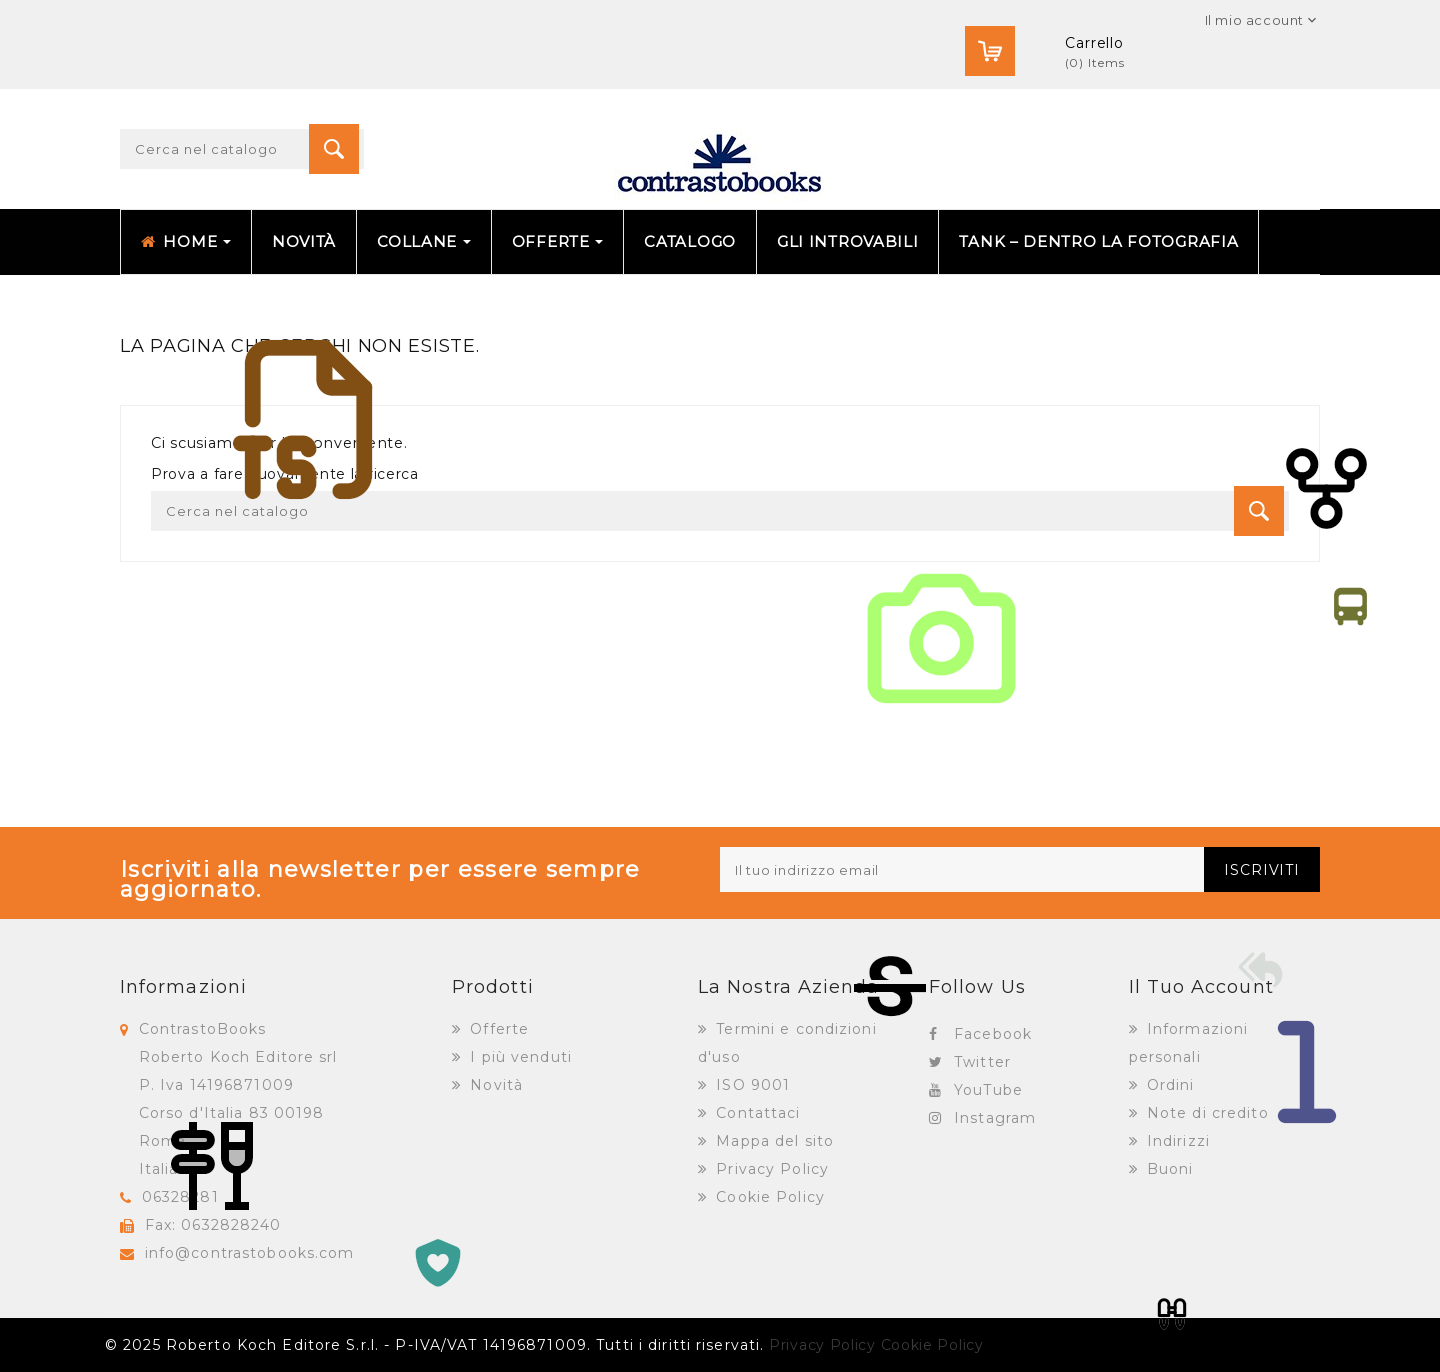  I want to click on reply to all recipients, so click(1260, 970).